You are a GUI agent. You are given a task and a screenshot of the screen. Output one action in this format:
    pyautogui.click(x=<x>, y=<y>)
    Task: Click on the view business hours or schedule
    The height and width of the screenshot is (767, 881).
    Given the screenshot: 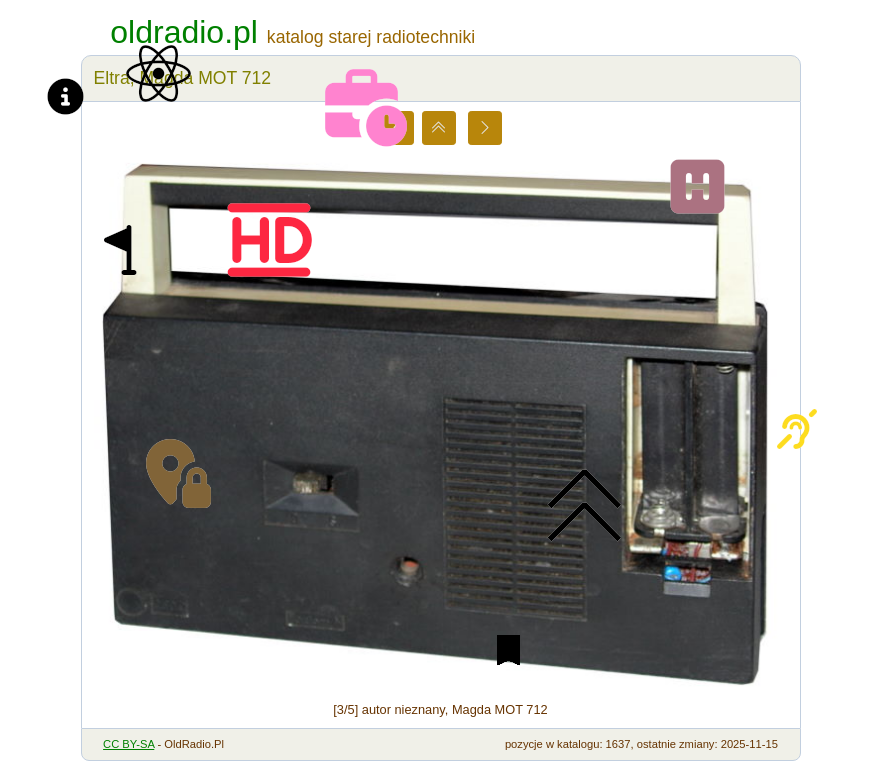 What is the action you would take?
    pyautogui.click(x=361, y=105)
    